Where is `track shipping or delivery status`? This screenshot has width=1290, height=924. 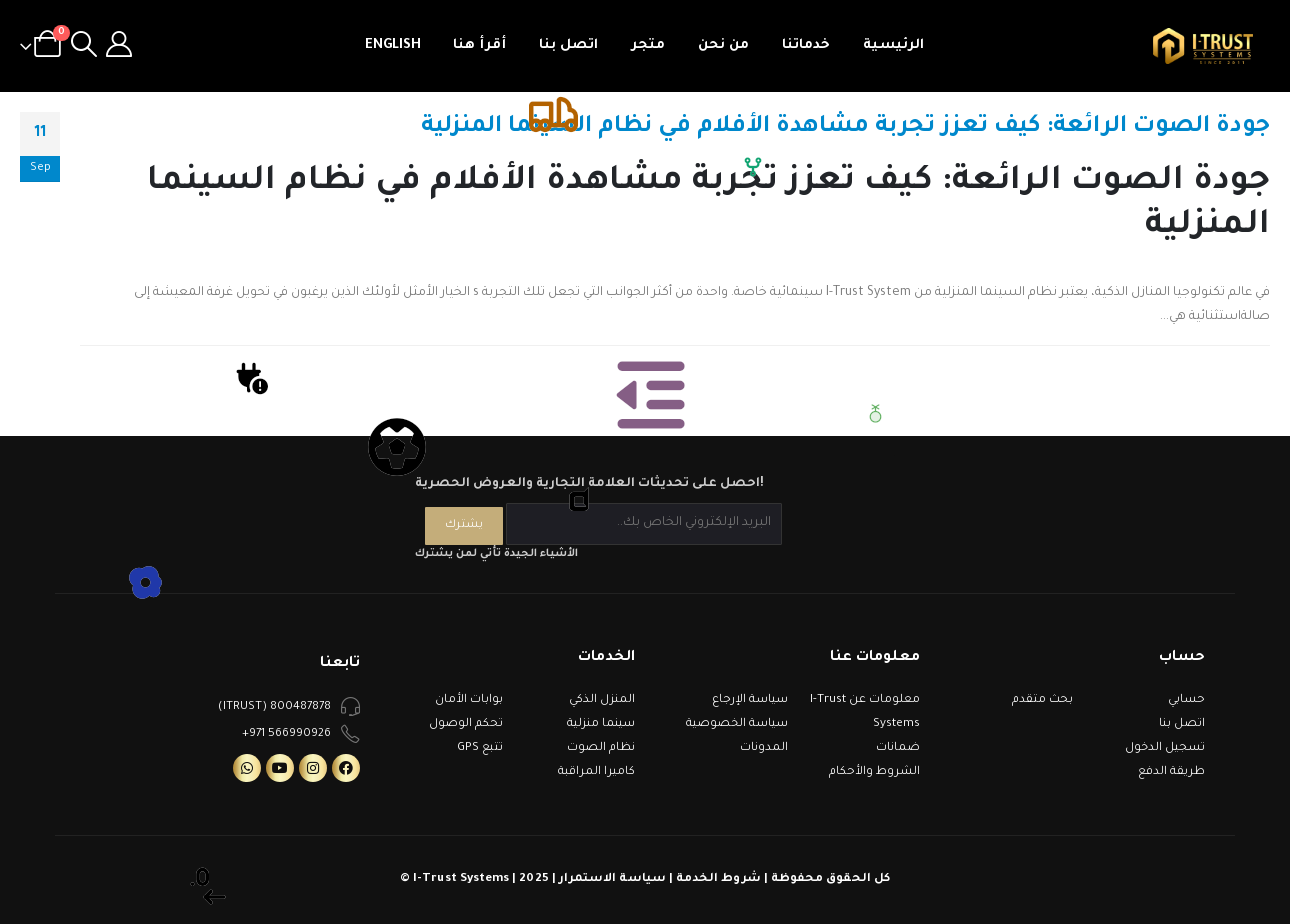
track shipping or delivery status is located at coordinates (553, 114).